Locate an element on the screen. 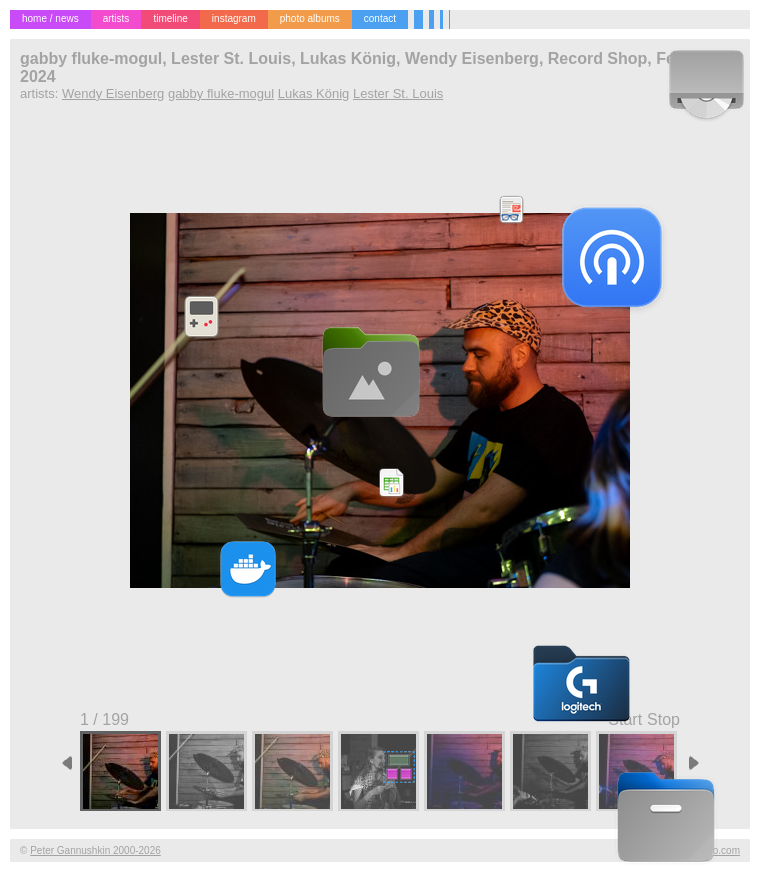 The width and height of the screenshot is (760, 872). open pictures folder is located at coordinates (371, 372).